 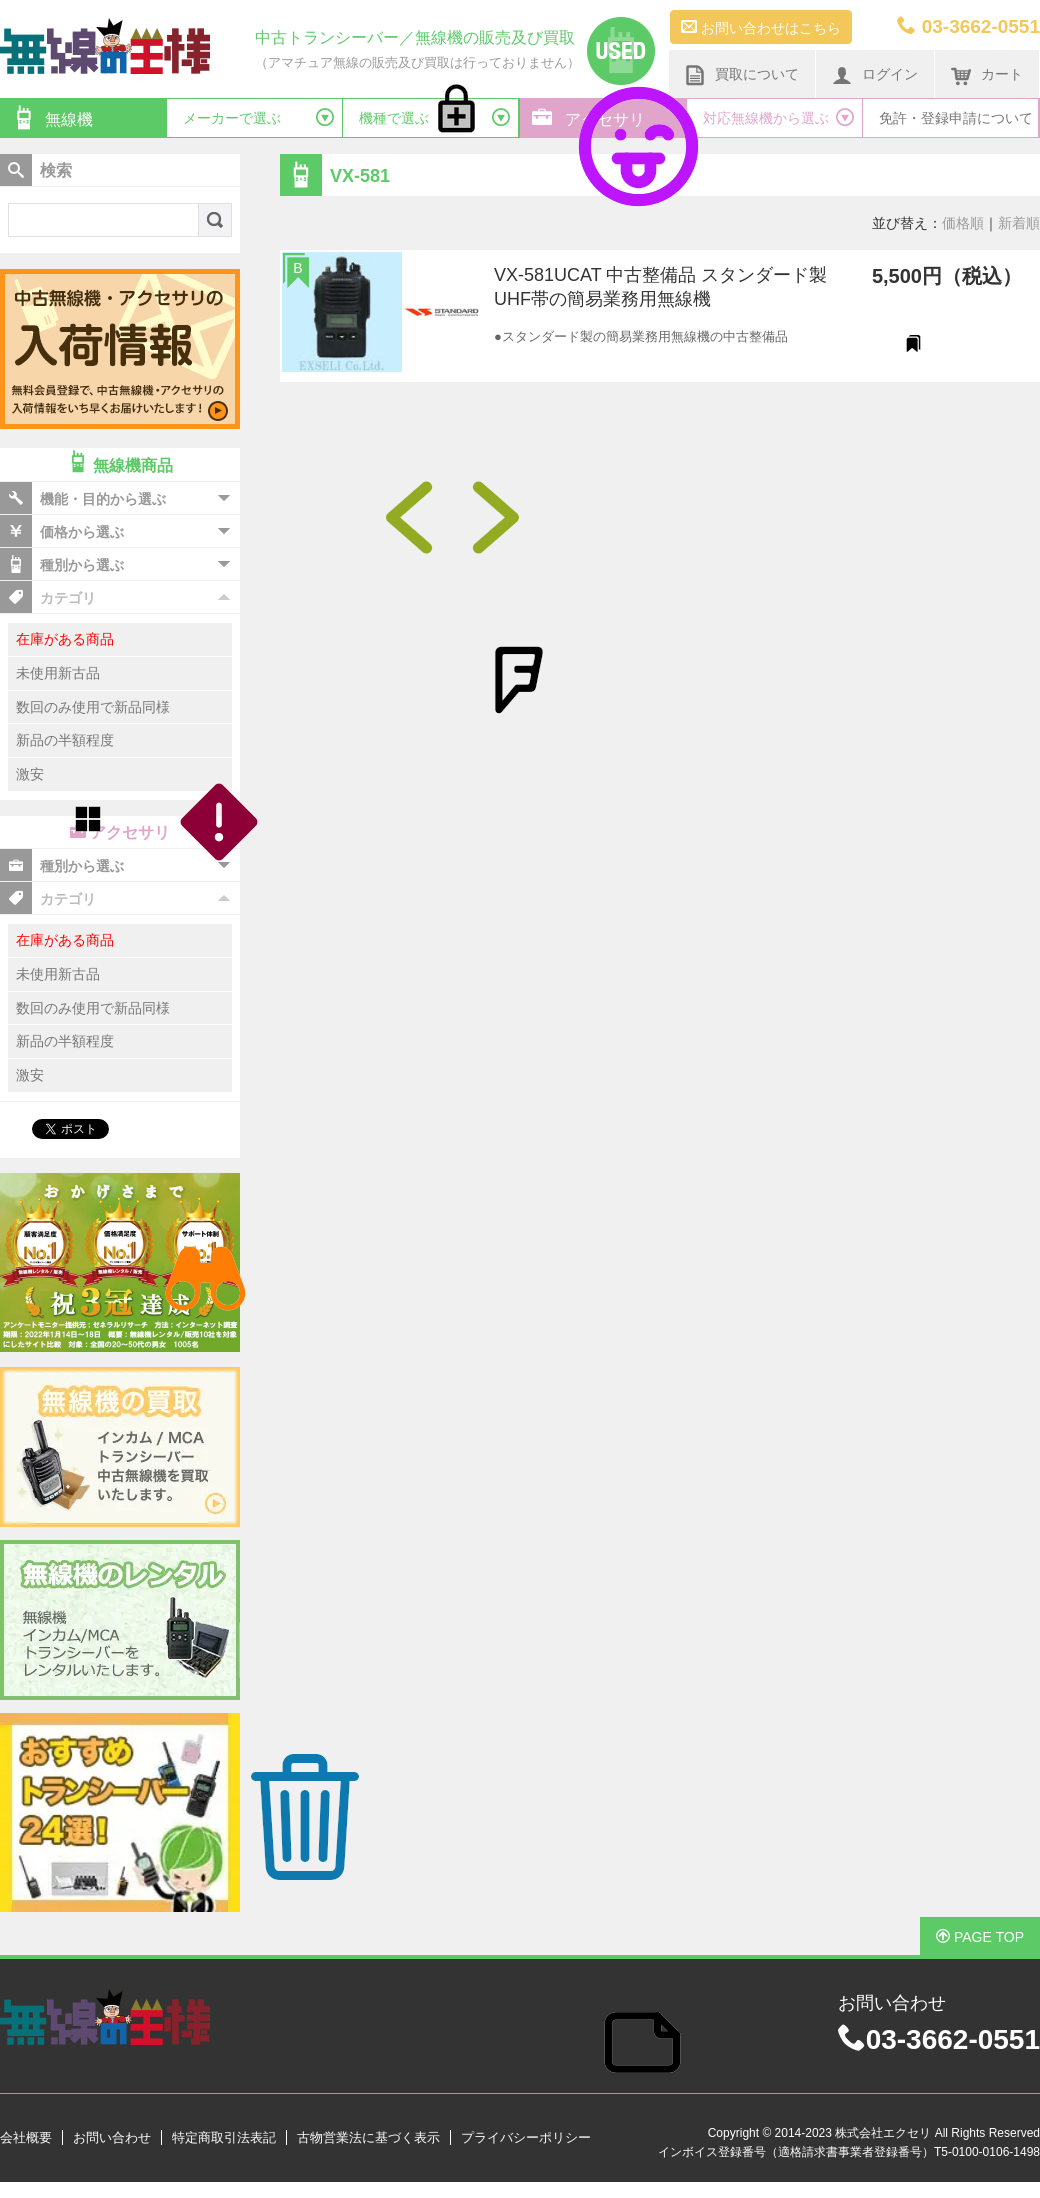 I want to click on delete this item, so click(x=305, y=1817).